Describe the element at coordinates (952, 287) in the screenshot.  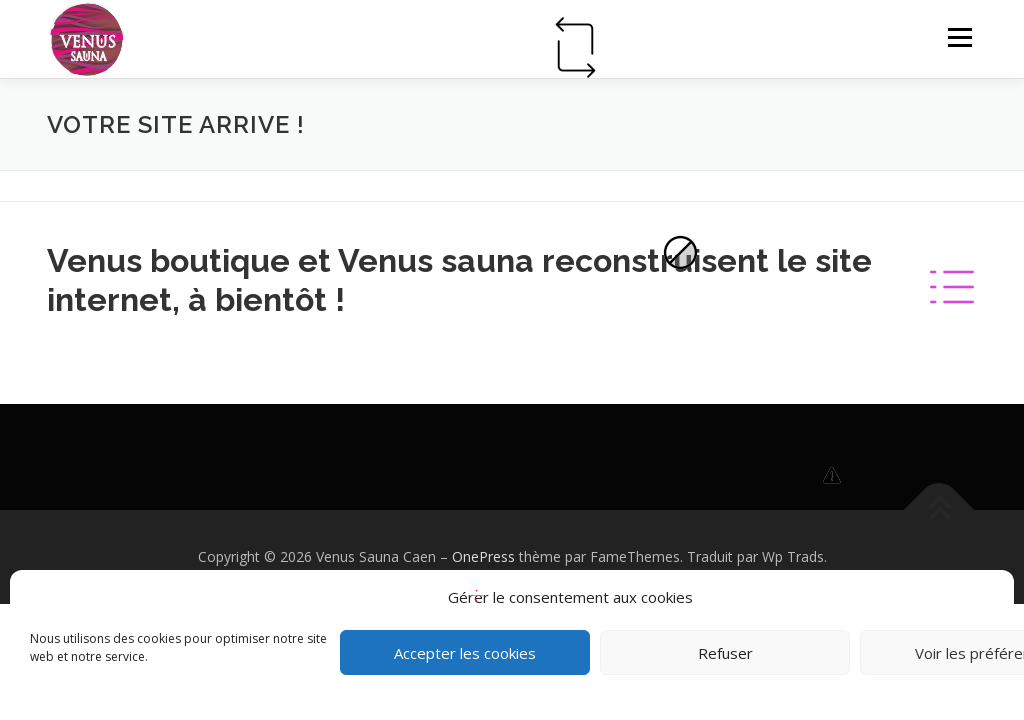
I see `view items in a list format` at that location.